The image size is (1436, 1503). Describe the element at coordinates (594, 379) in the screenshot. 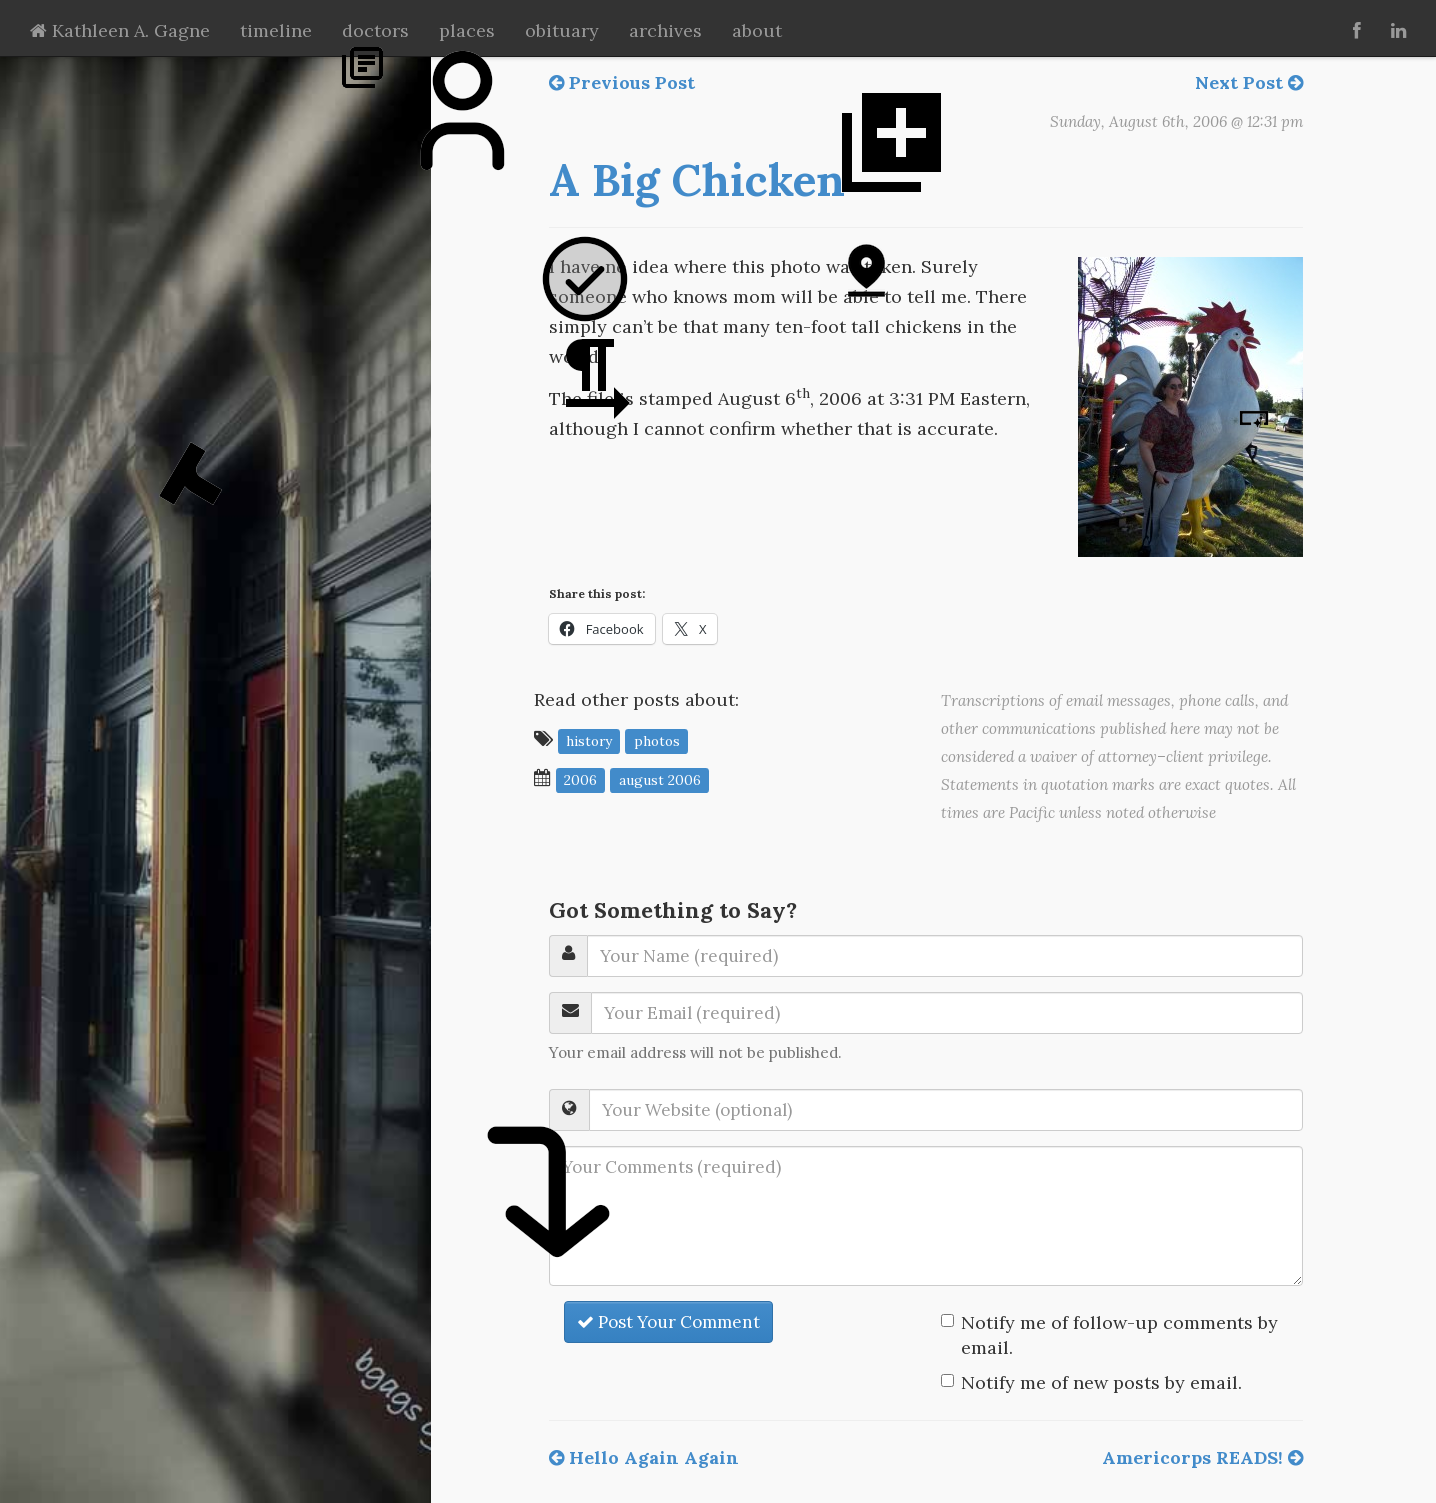

I see `set text direction to left-to-right` at that location.